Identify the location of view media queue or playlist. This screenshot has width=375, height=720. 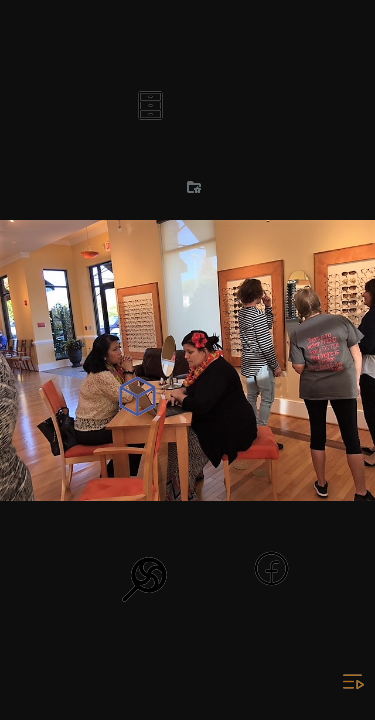
(352, 681).